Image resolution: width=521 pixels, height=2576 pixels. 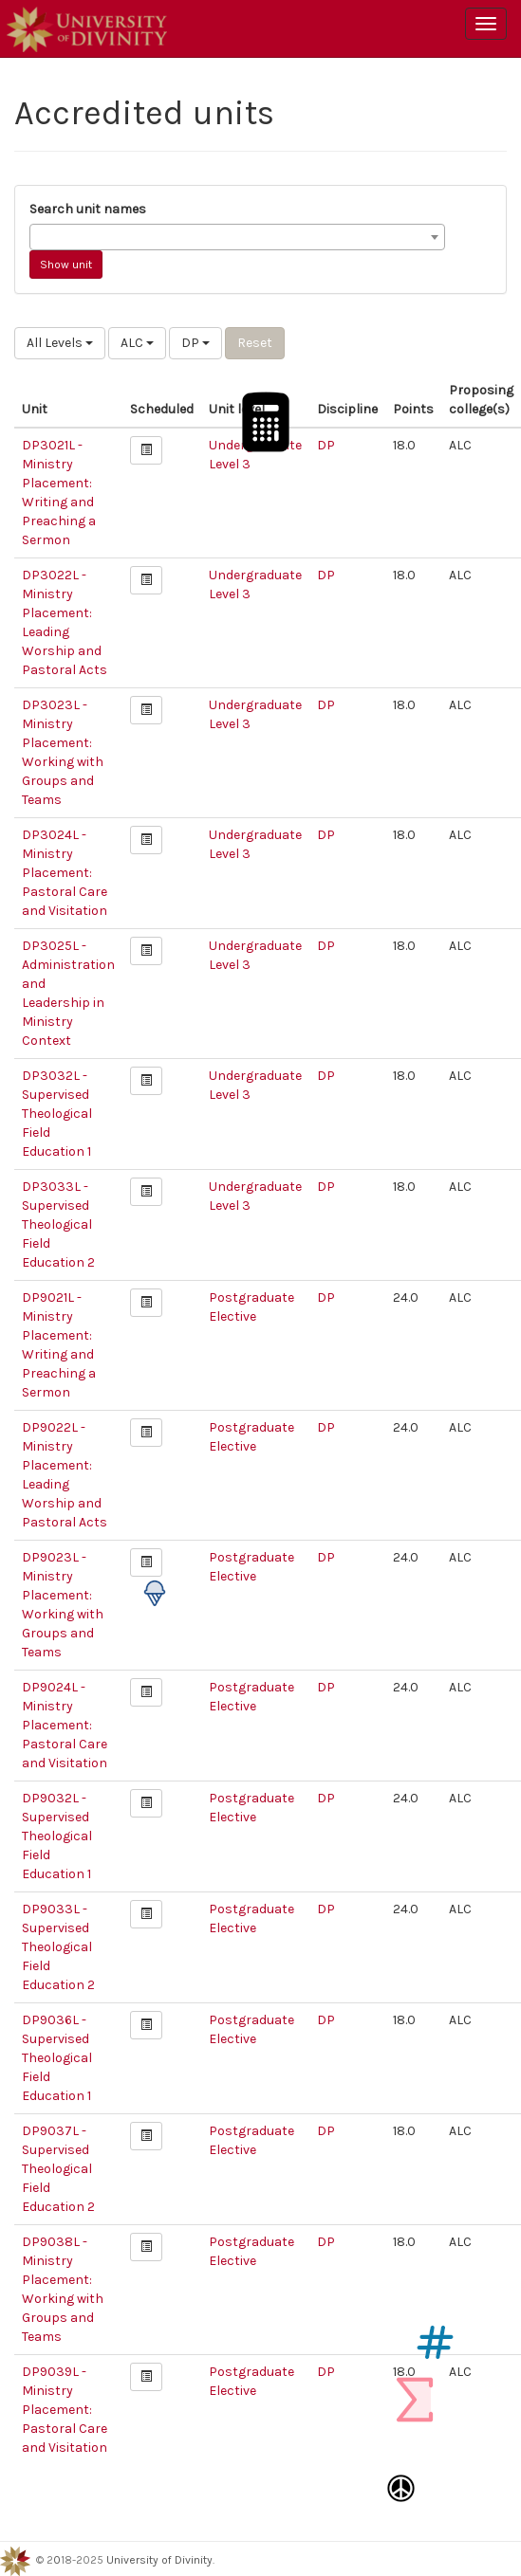 What do you see at coordinates (415, 2400) in the screenshot?
I see `calculate sum or total` at bounding box center [415, 2400].